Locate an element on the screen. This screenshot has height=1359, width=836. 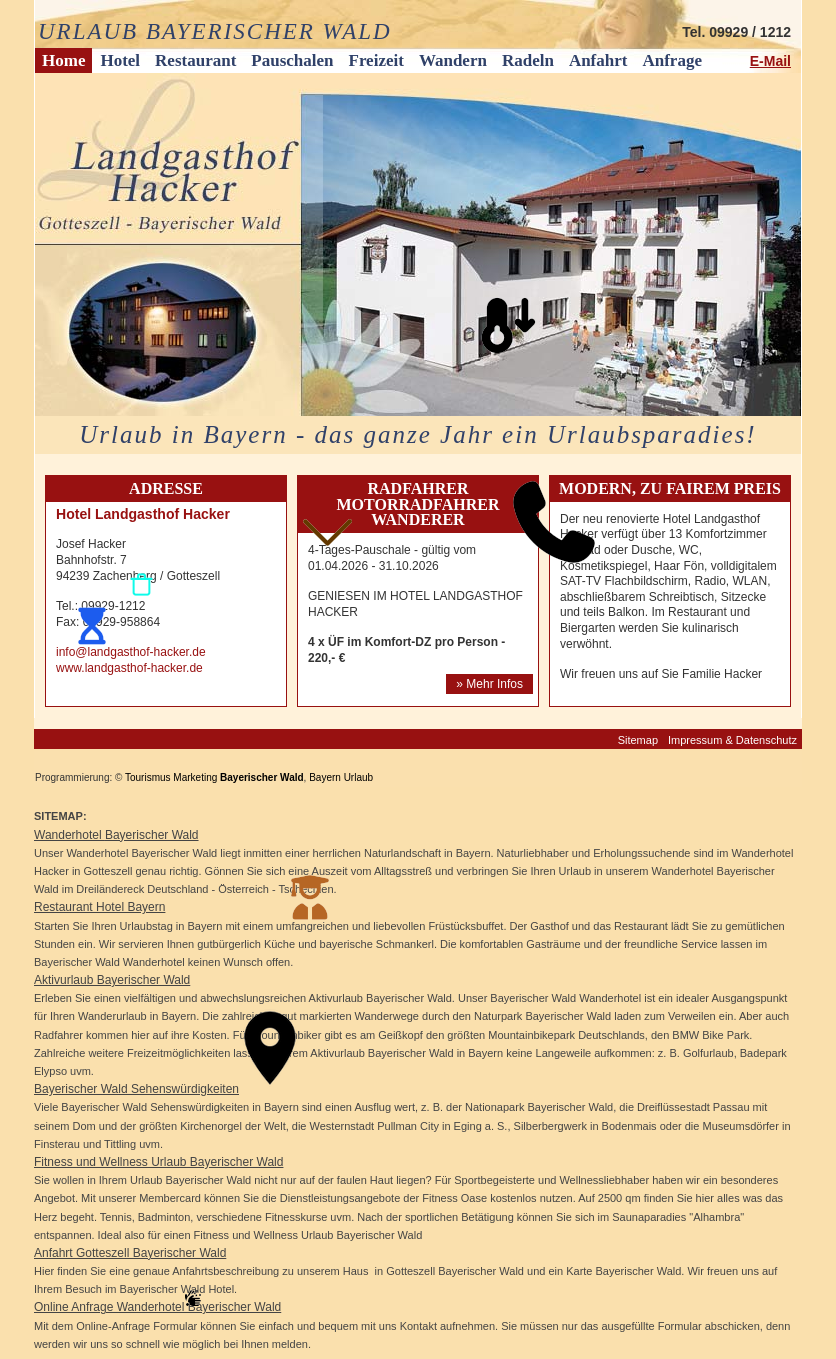
delete this item is located at coordinates (141, 584).